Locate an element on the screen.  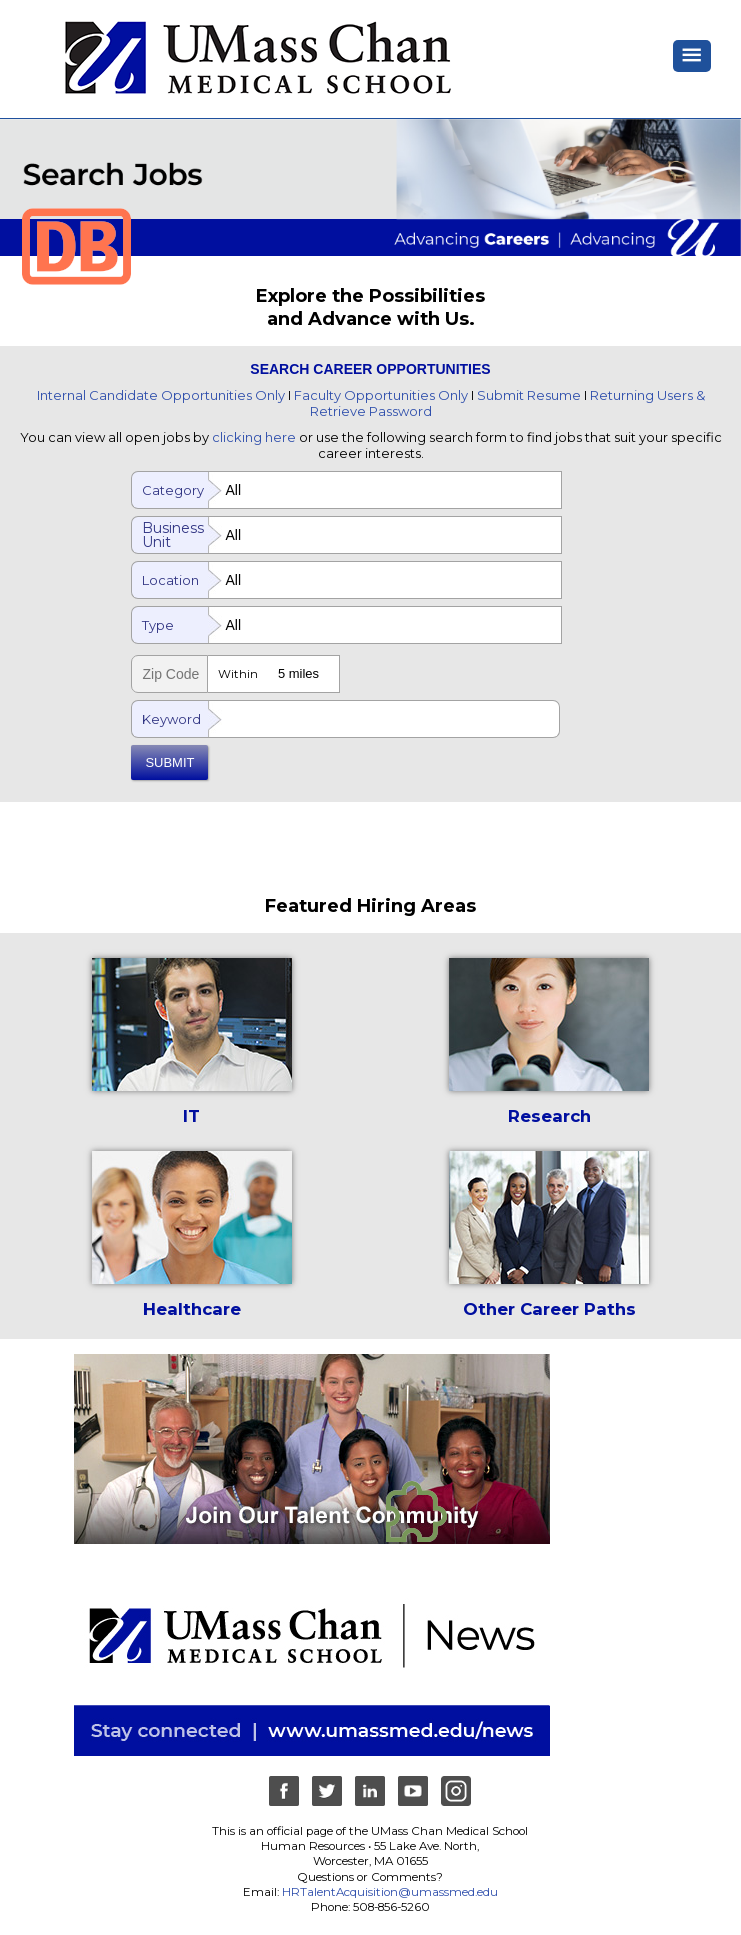
deutsche bahn logo - german railway company is located at coordinates (76, 246).